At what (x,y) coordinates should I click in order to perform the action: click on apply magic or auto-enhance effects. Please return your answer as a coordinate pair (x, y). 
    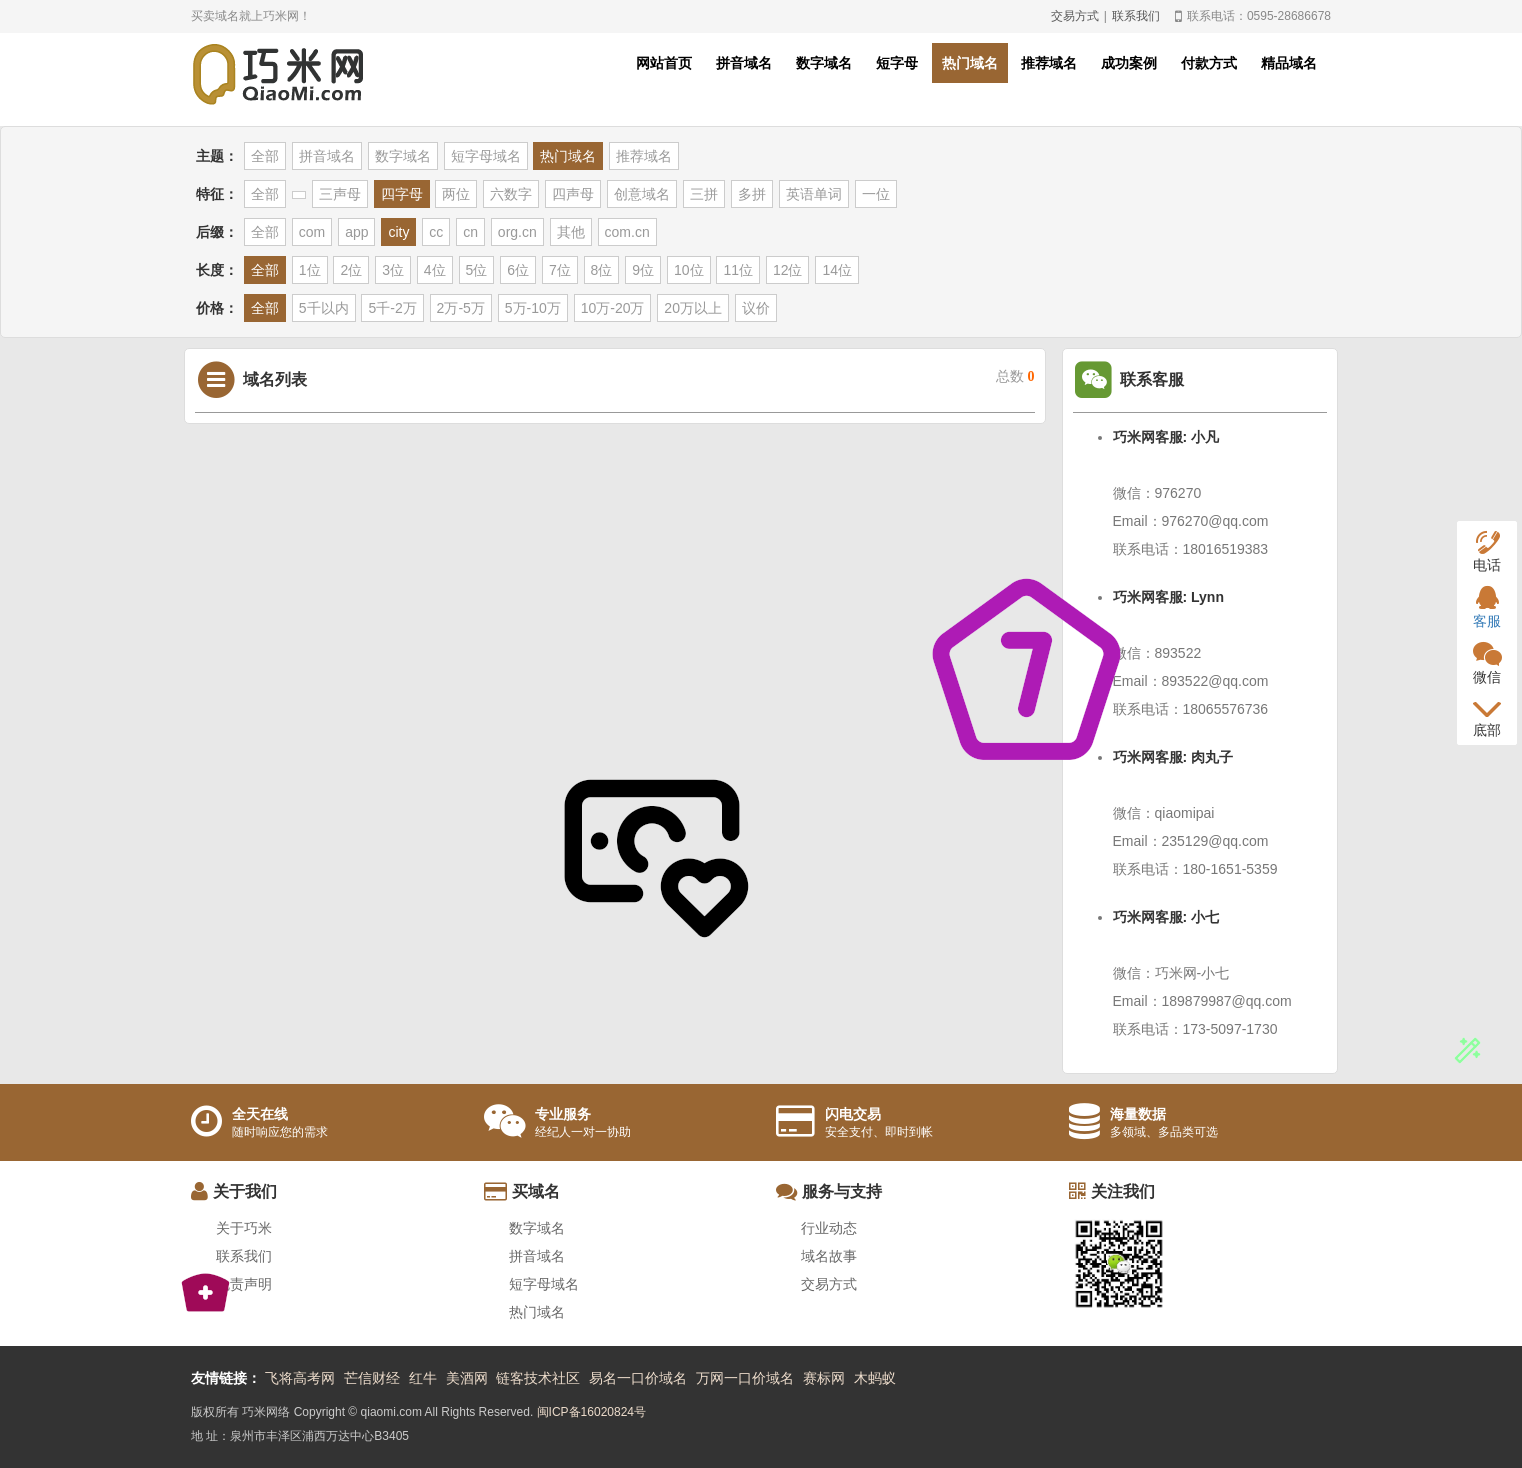
    Looking at the image, I should click on (1467, 1050).